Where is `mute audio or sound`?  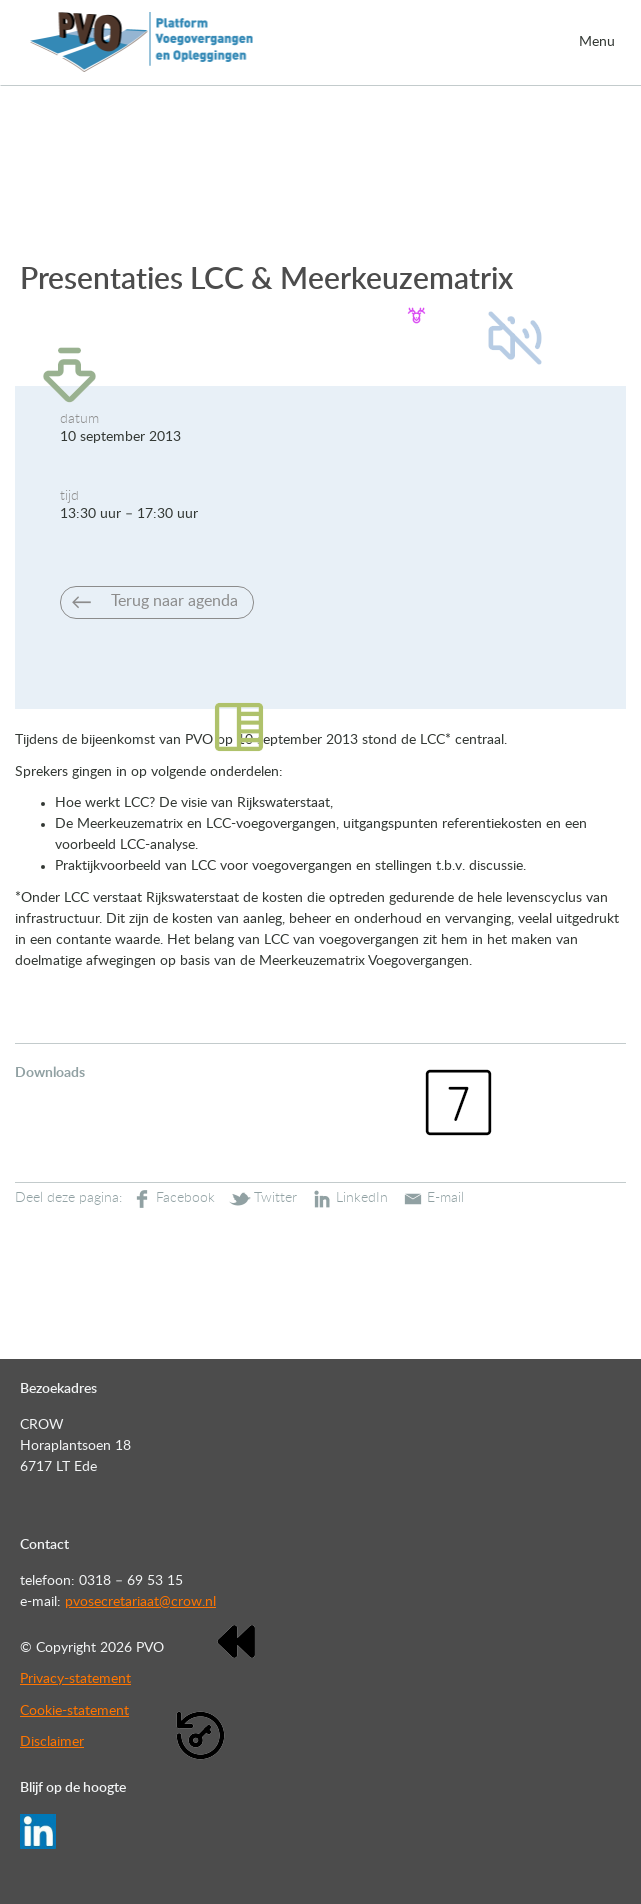 mute audio or sound is located at coordinates (515, 338).